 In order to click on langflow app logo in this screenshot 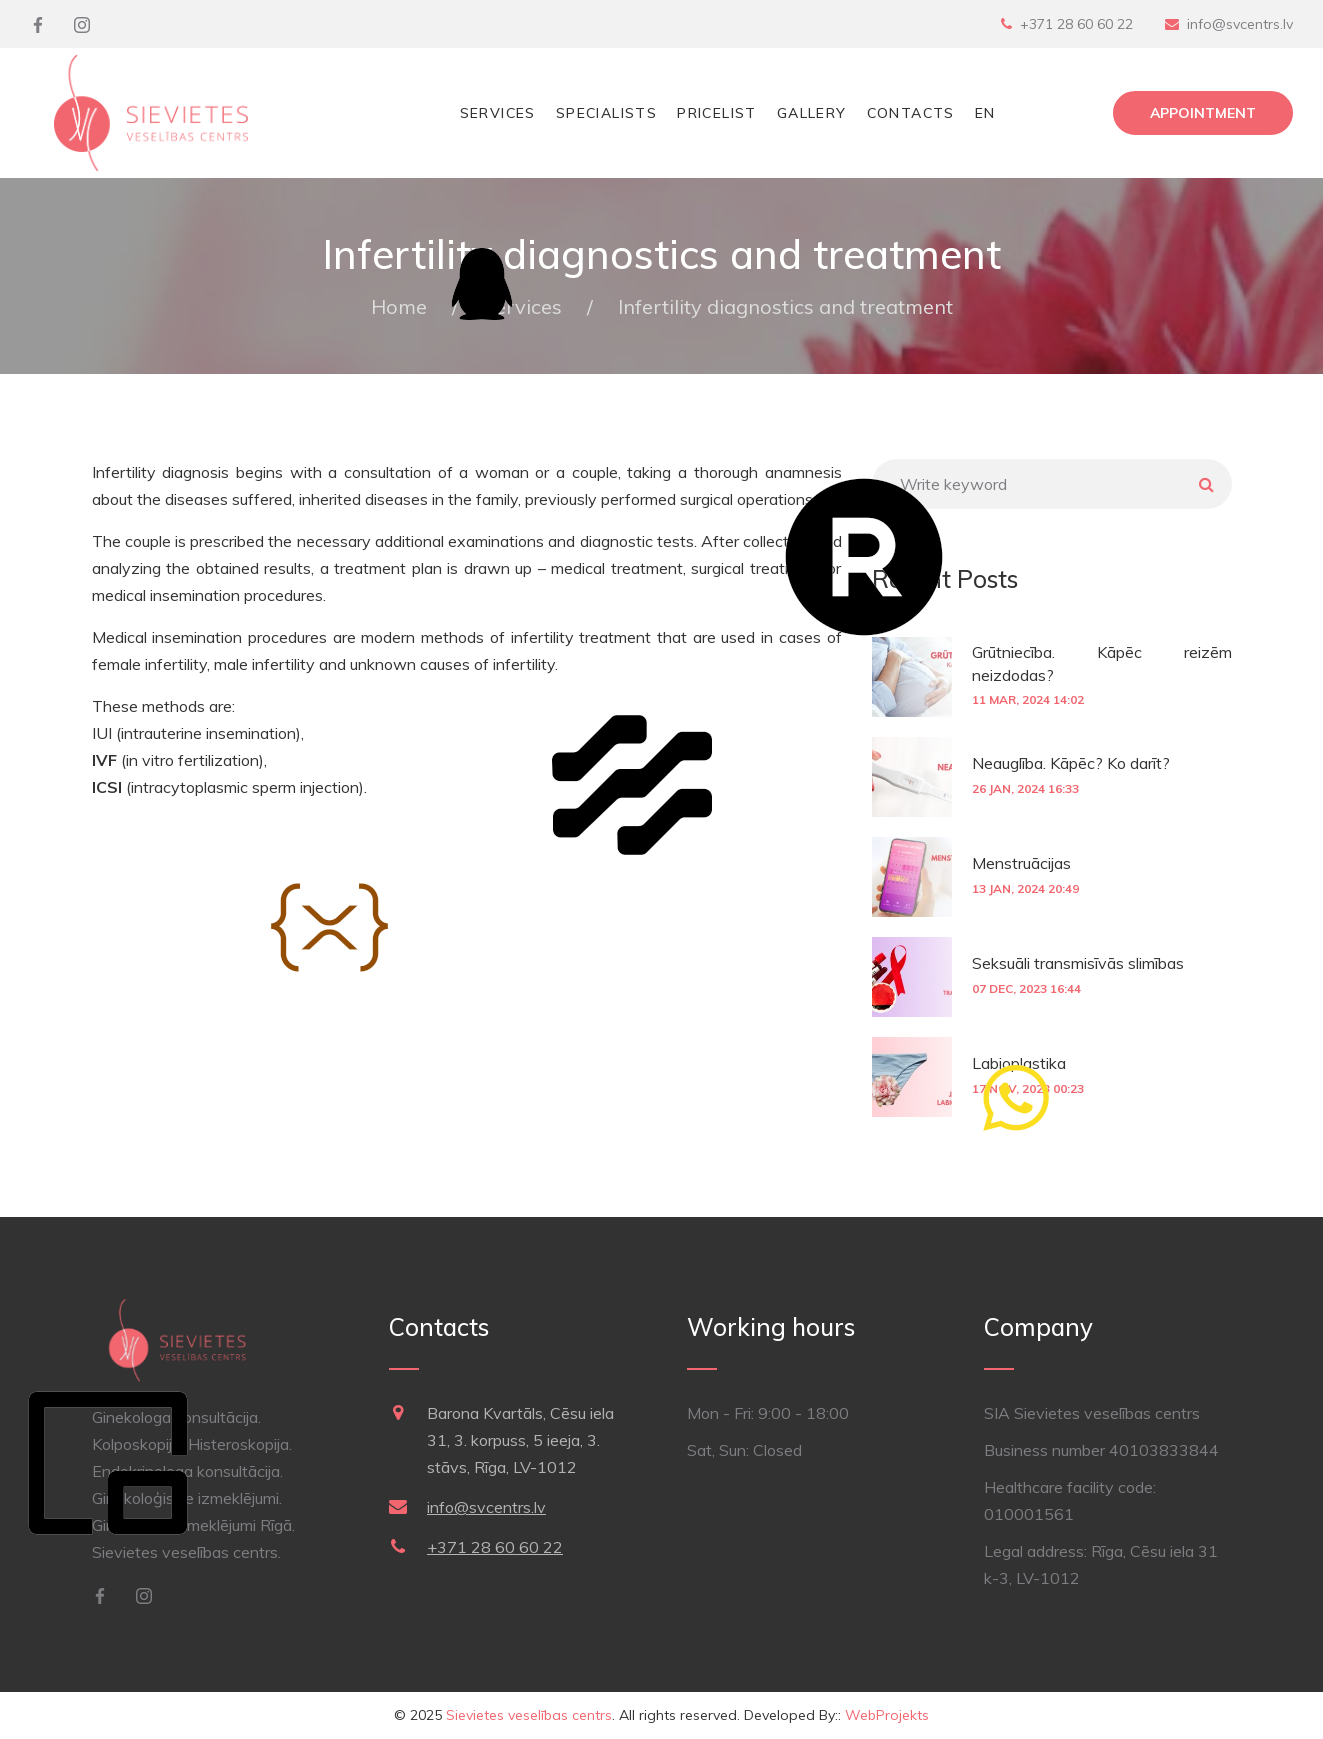, I will do `click(632, 785)`.